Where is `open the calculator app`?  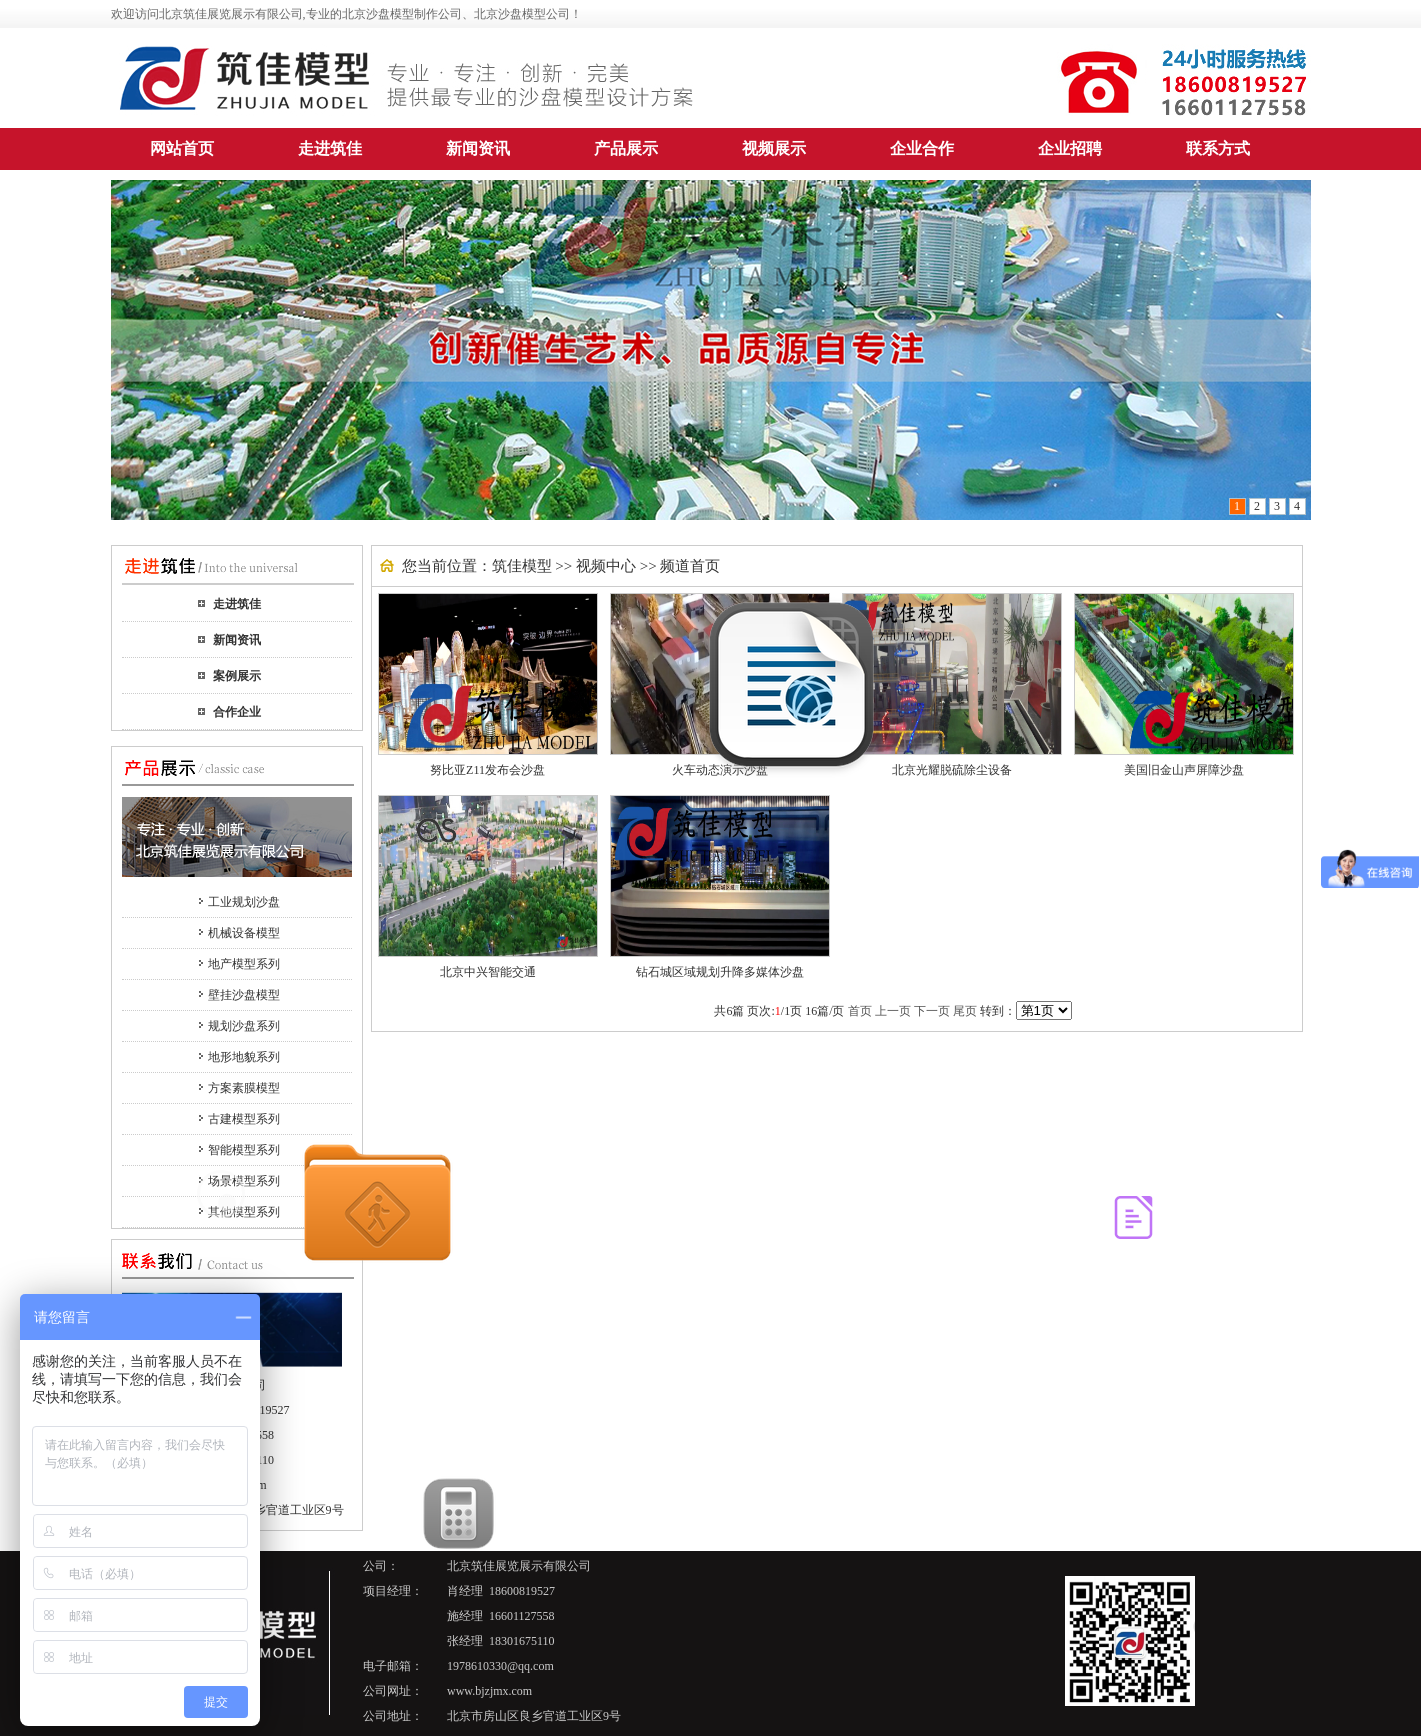 open the calculator app is located at coordinates (458, 1513).